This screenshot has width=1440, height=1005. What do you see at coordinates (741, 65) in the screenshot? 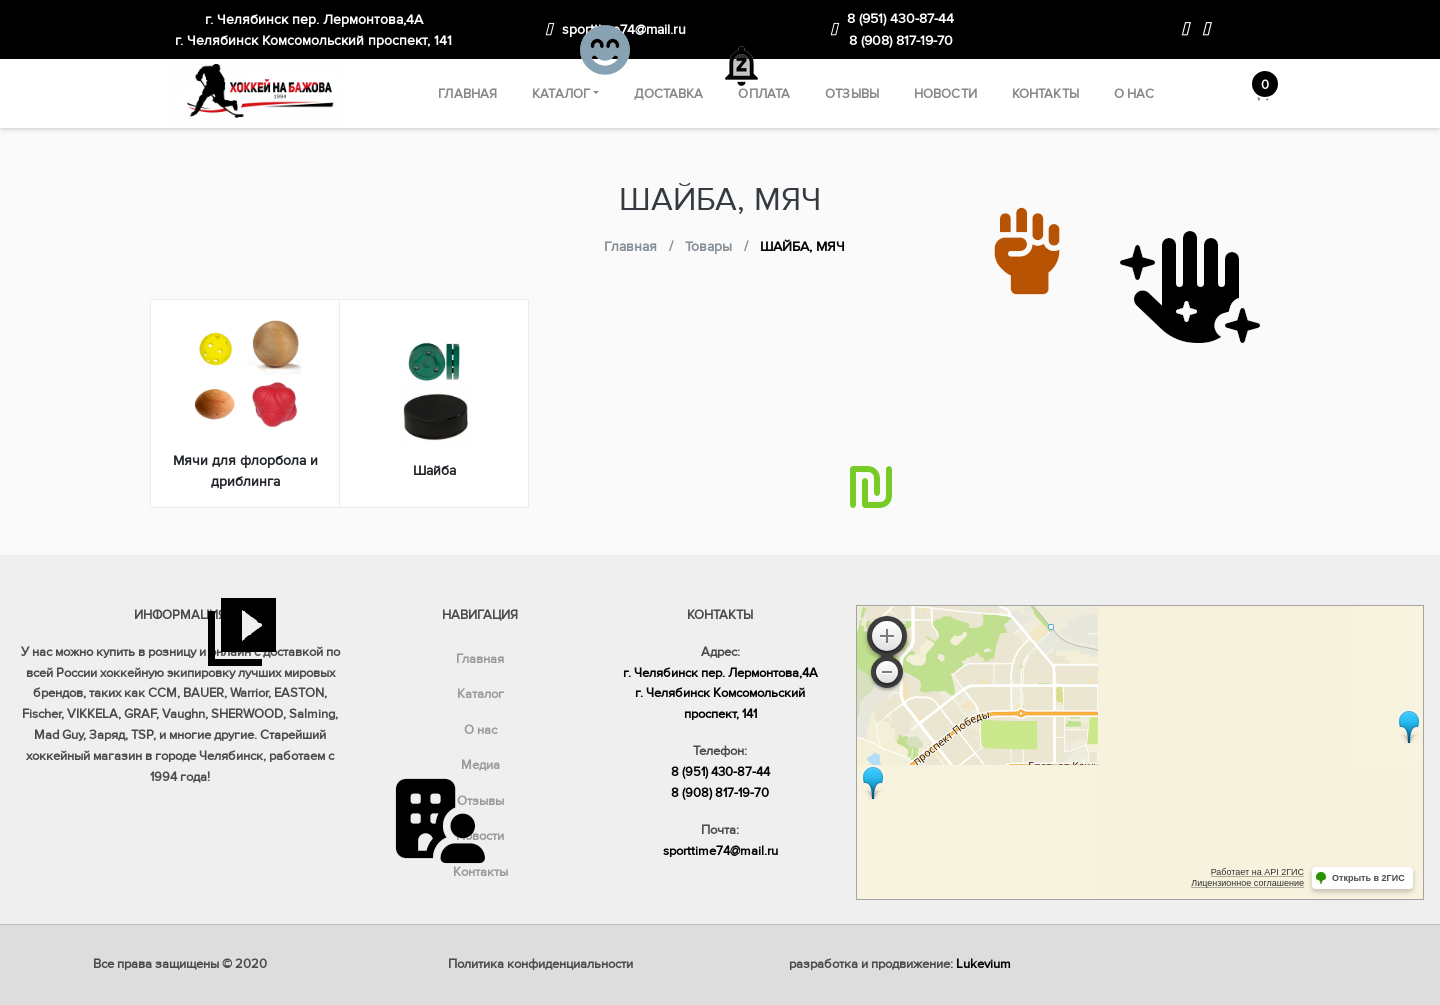
I see `notifications are currently snoozed` at bounding box center [741, 65].